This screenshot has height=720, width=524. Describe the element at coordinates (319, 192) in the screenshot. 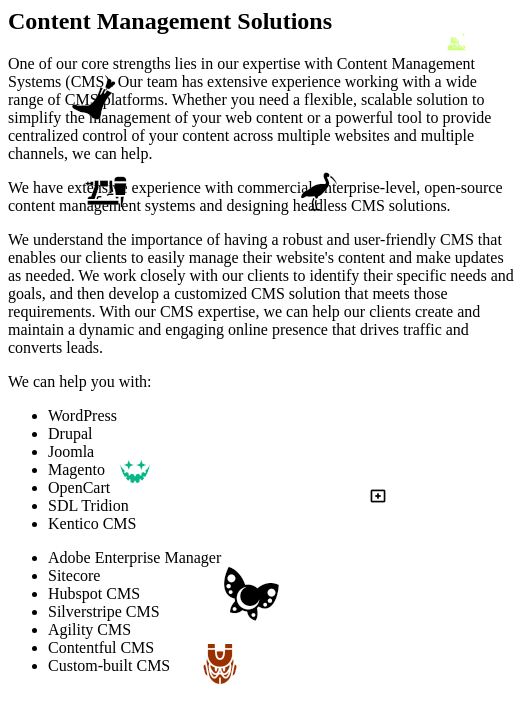

I see `ibis bird icon for wildlife or nature category` at that location.